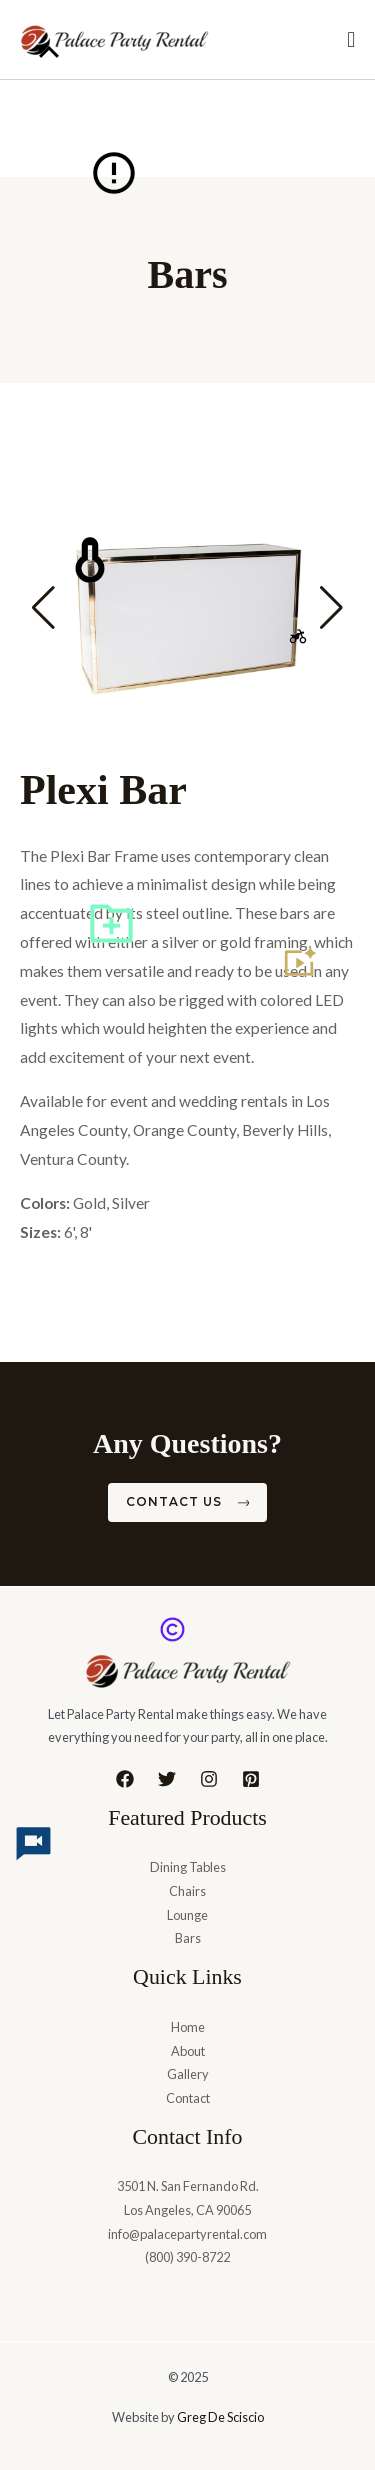 The width and height of the screenshot is (375, 2470). What do you see at coordinates (90, 560) in the screenshot?
I see `indicates high temperature or heat warning` at bounding box center [90, 560].